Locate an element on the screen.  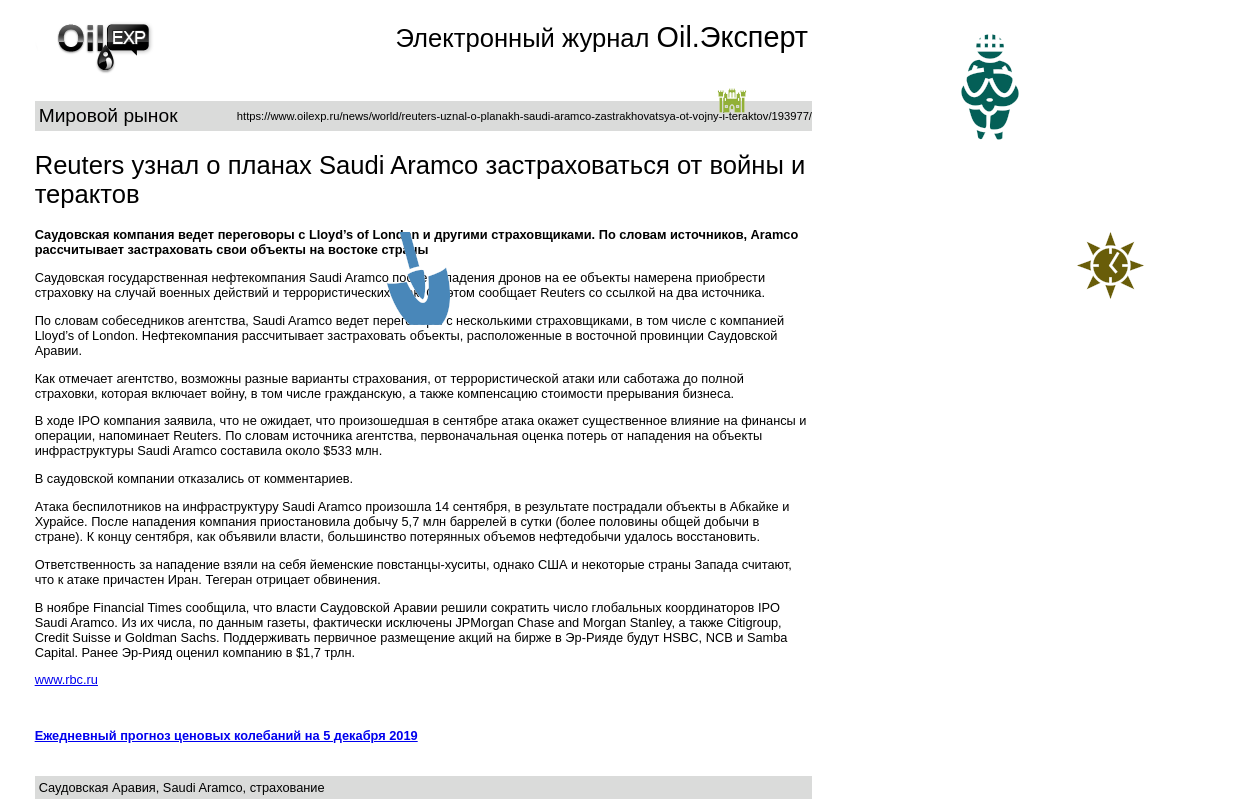
view castle or fortress location is located at coordinates (732, 99).